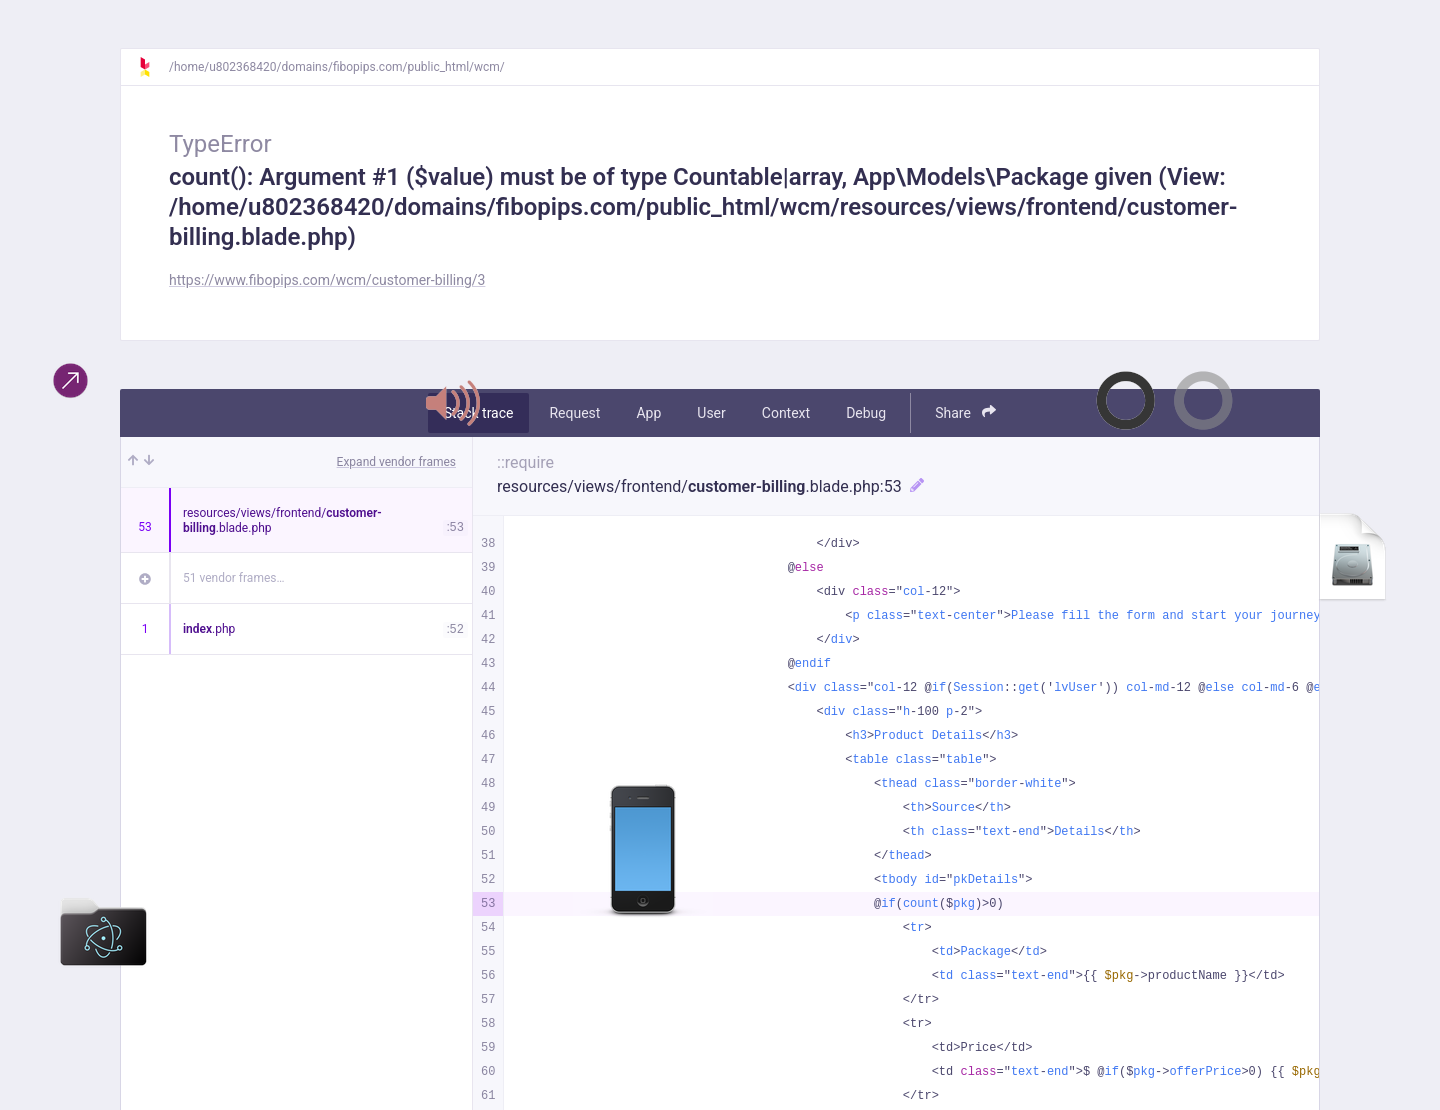 This screenshot has width=1440, height=1110. I want to click on connect your flickr account, so click(1164, 400).